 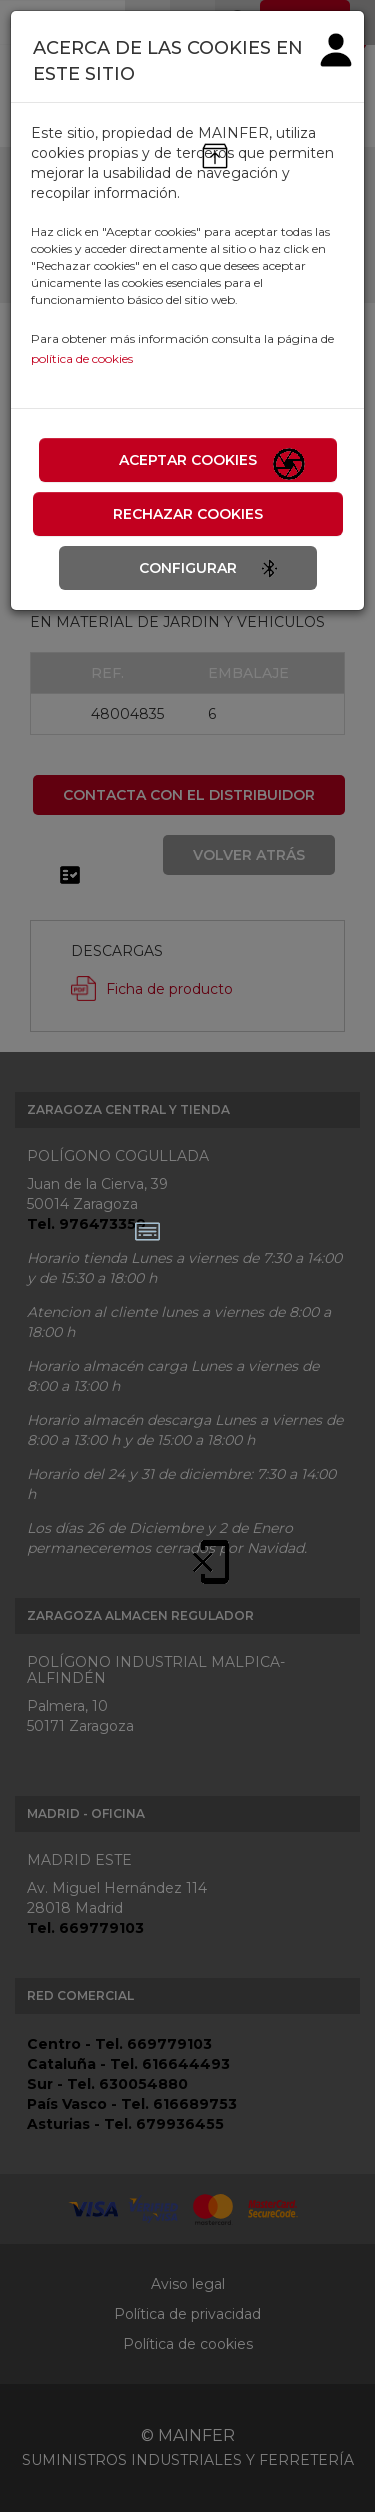 I want to click on view your profile, so click(x=336, y=50).